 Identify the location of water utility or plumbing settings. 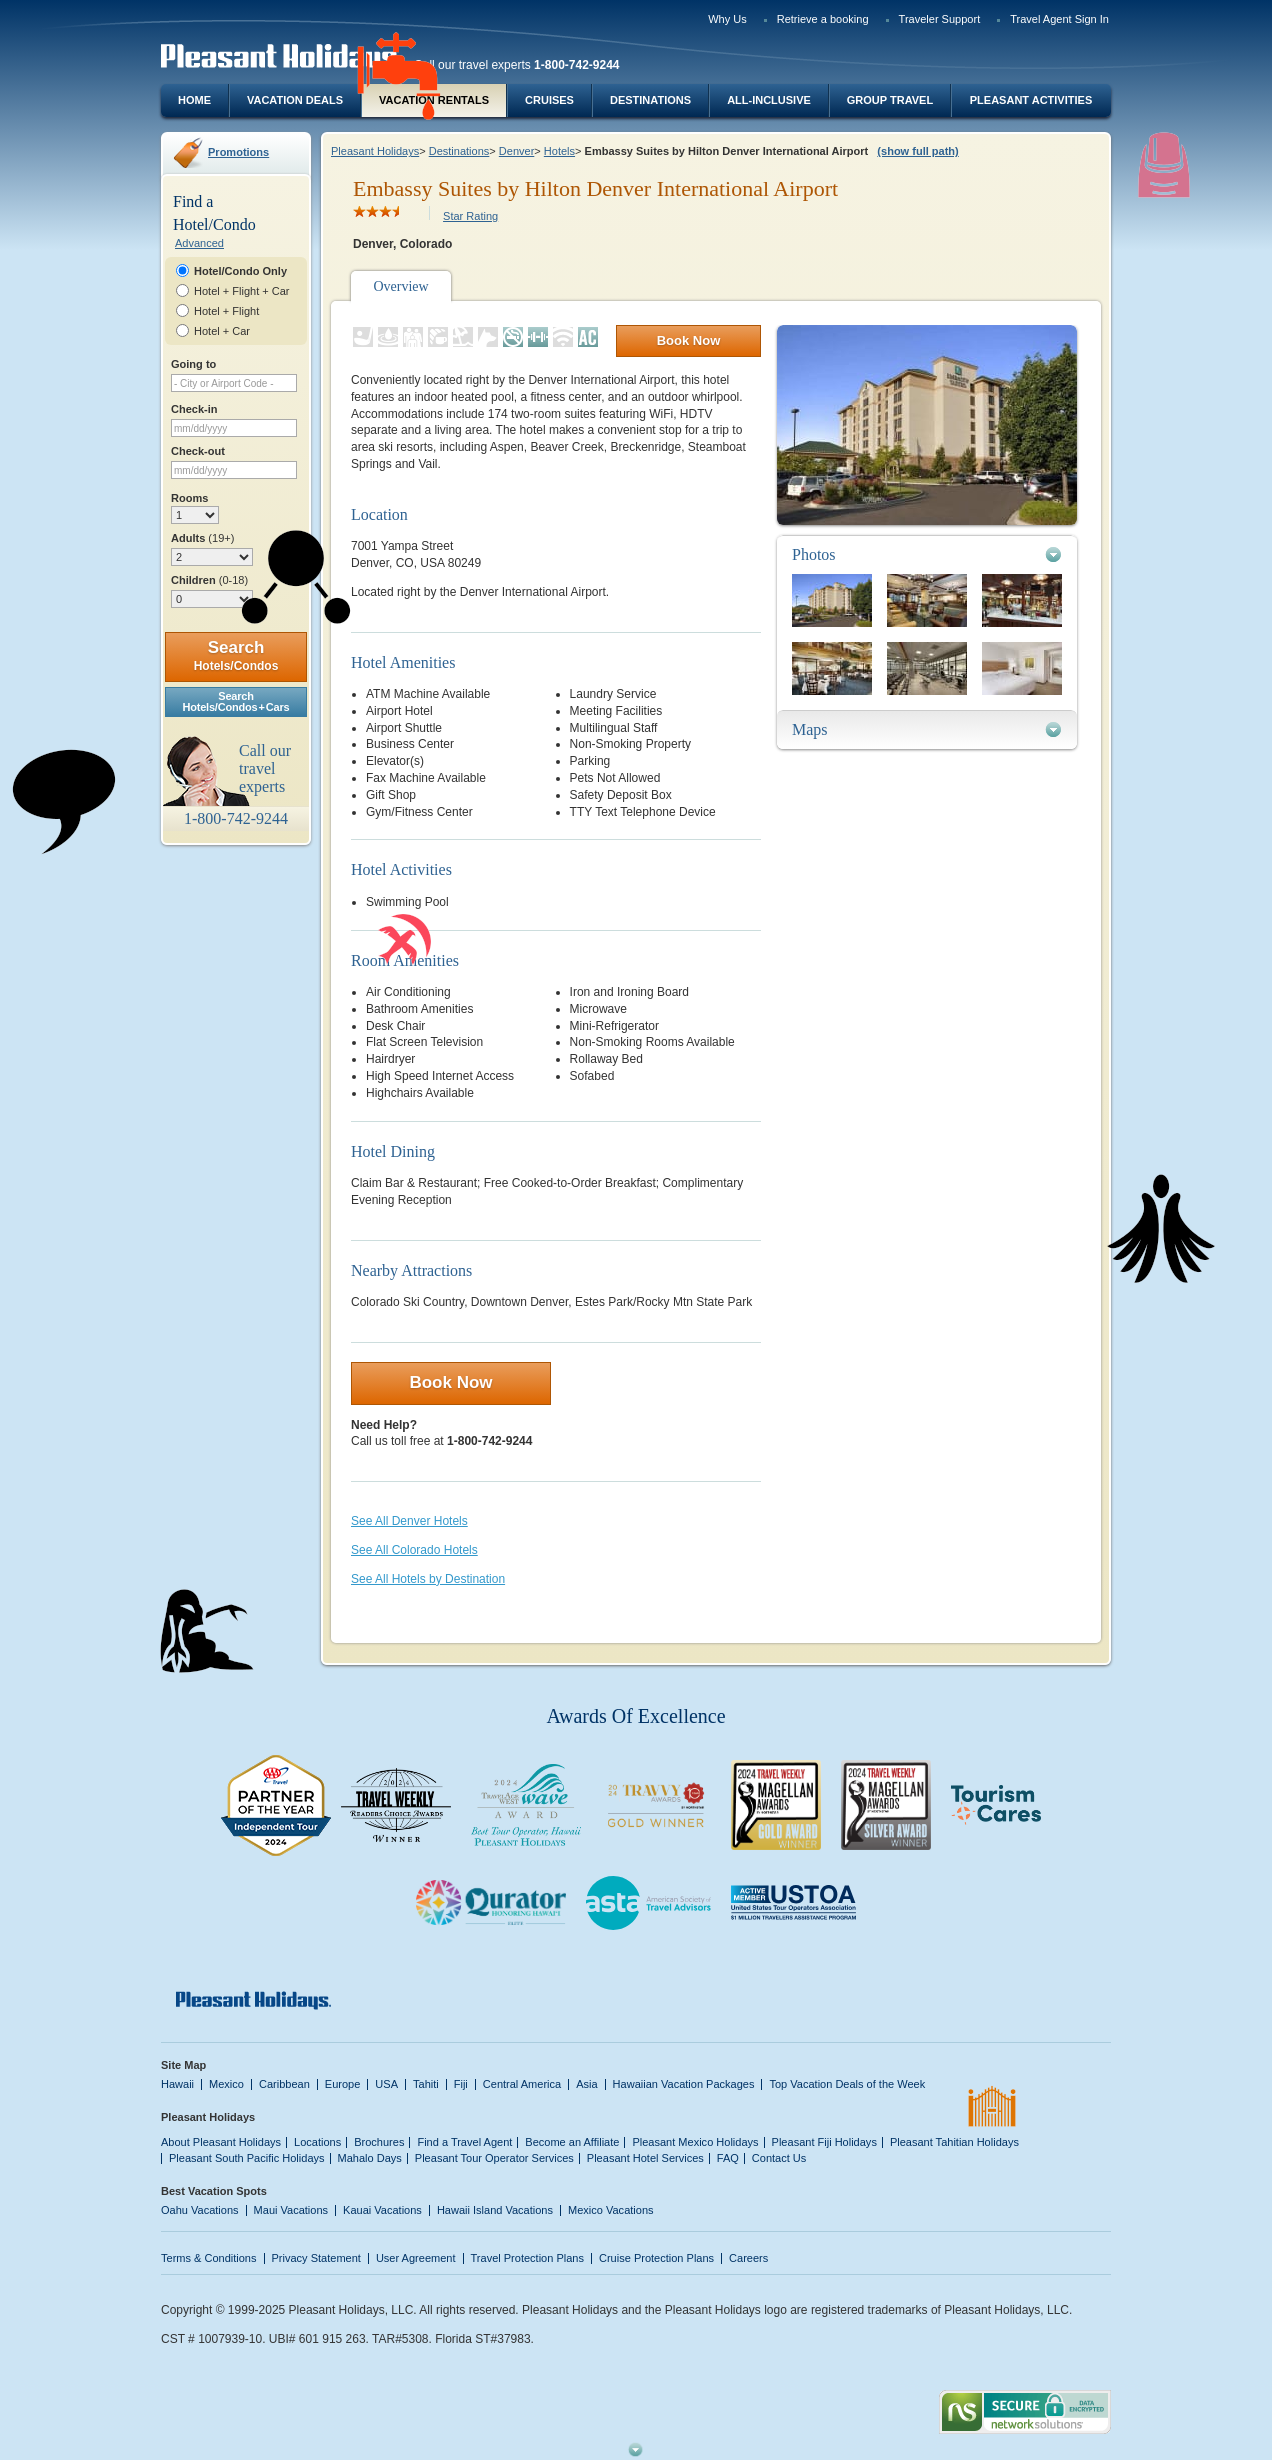
(399, 76).